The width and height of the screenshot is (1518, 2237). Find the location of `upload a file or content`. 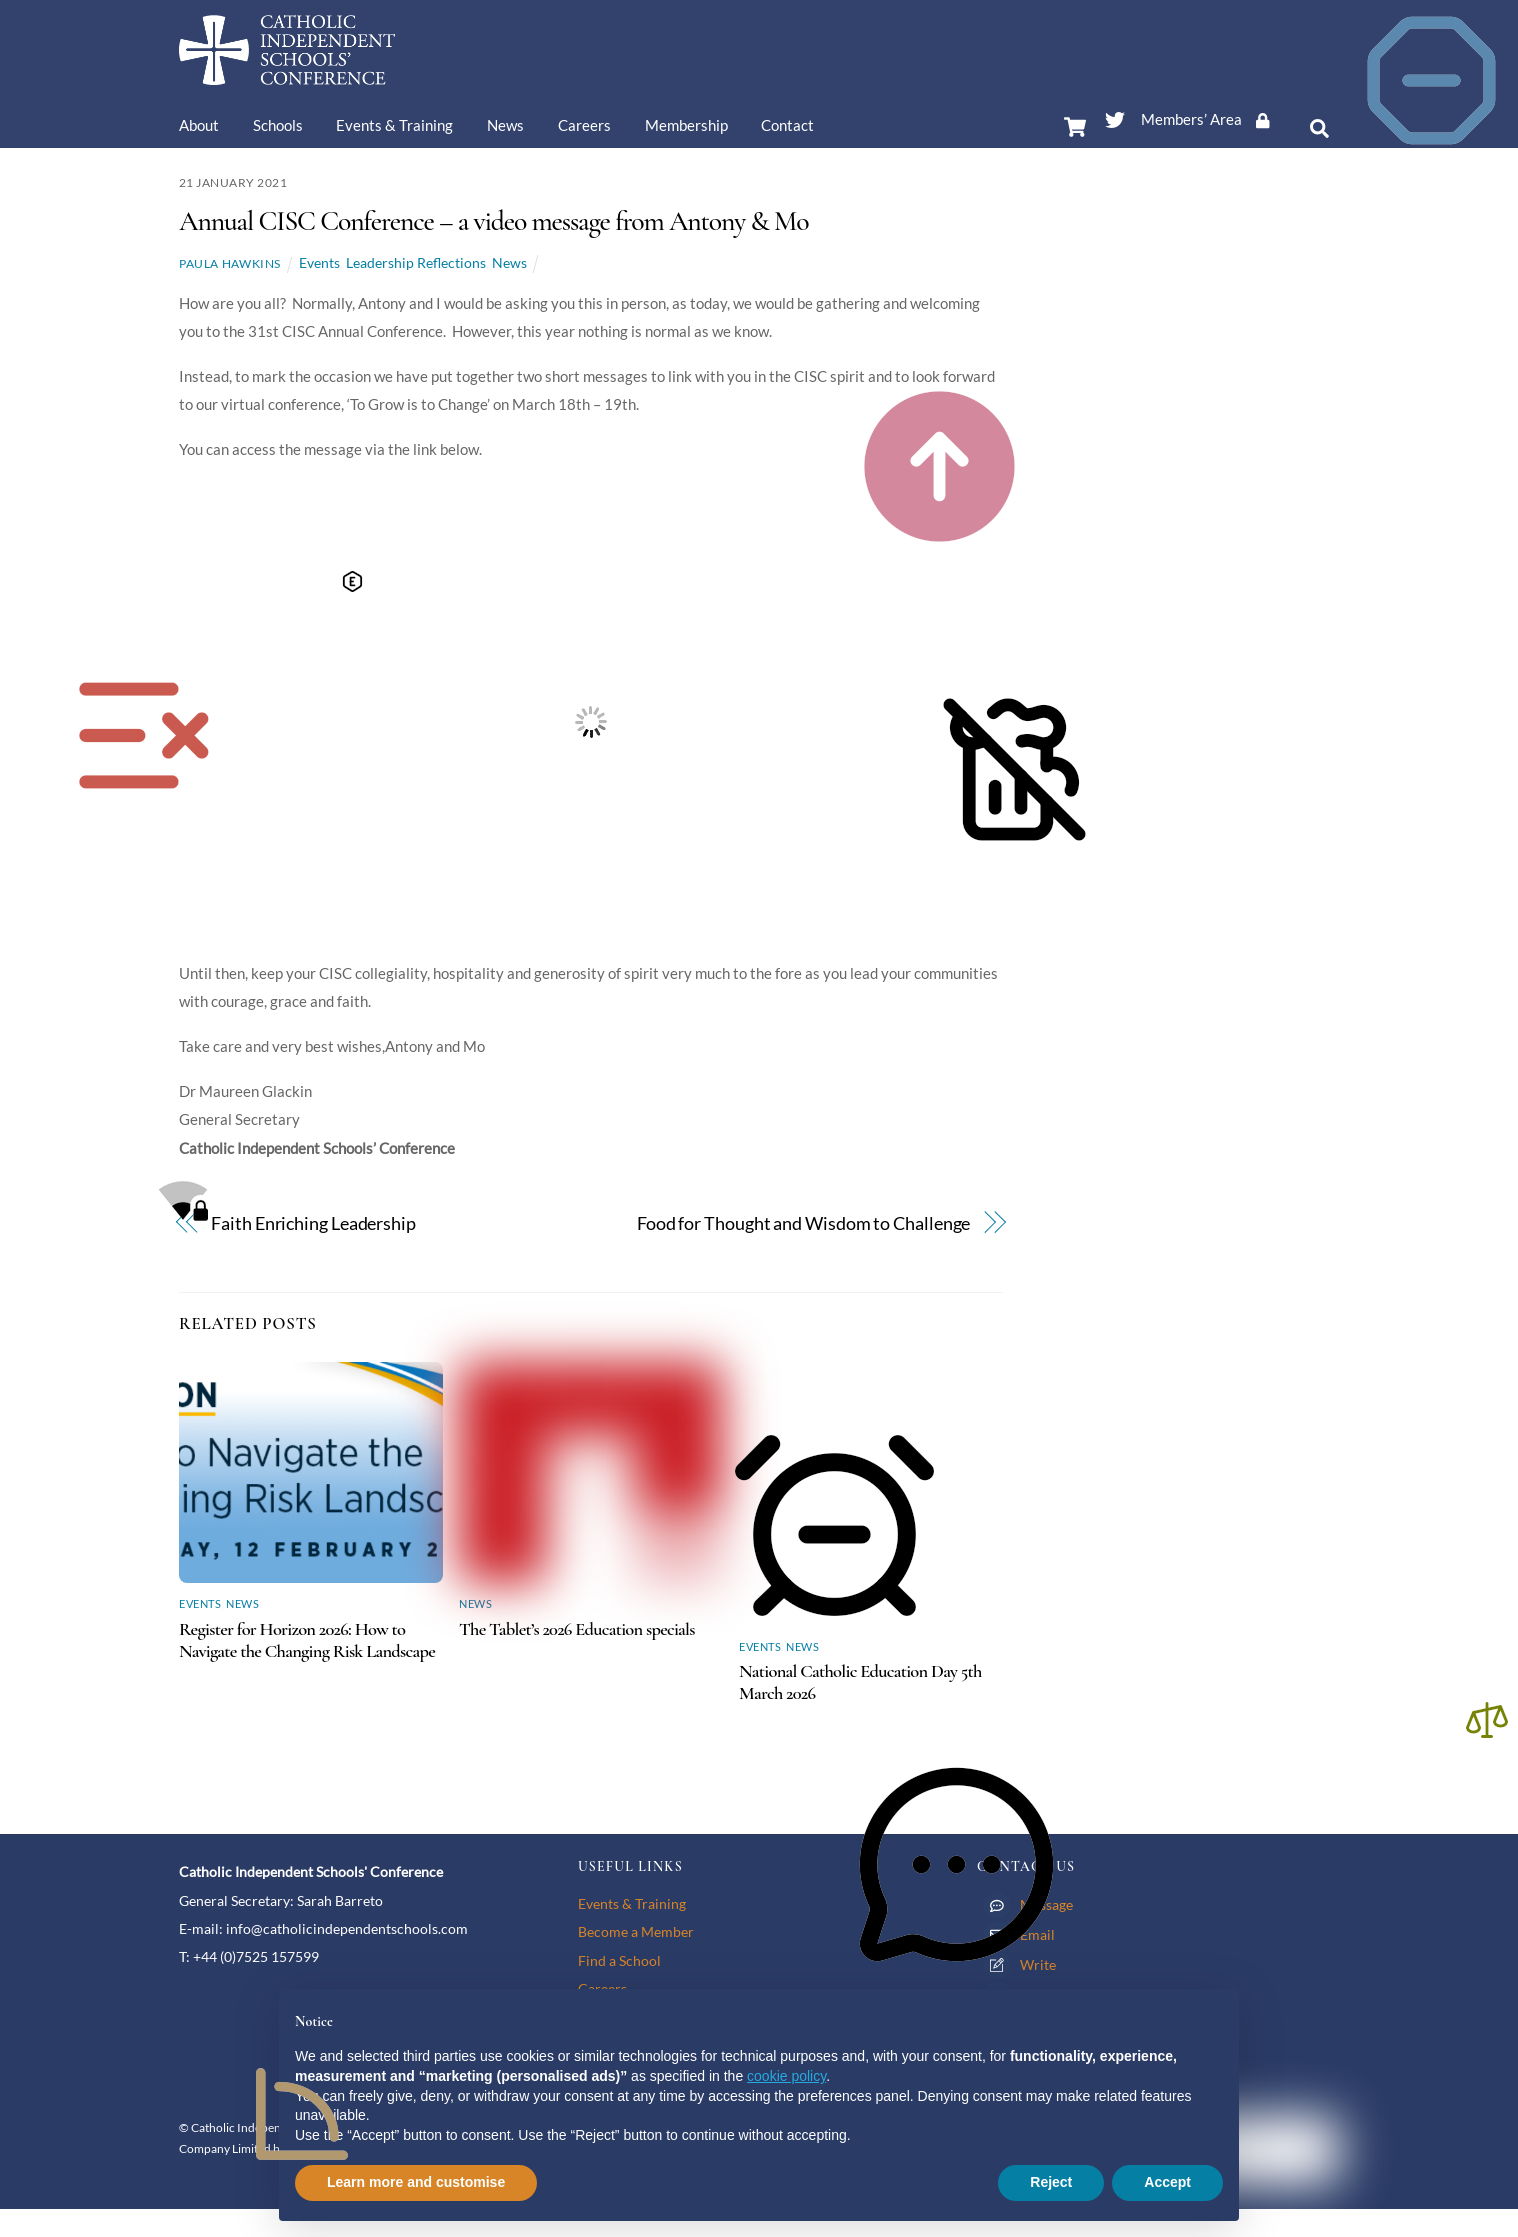

upload a file or content is located at coordinates (939, 466).